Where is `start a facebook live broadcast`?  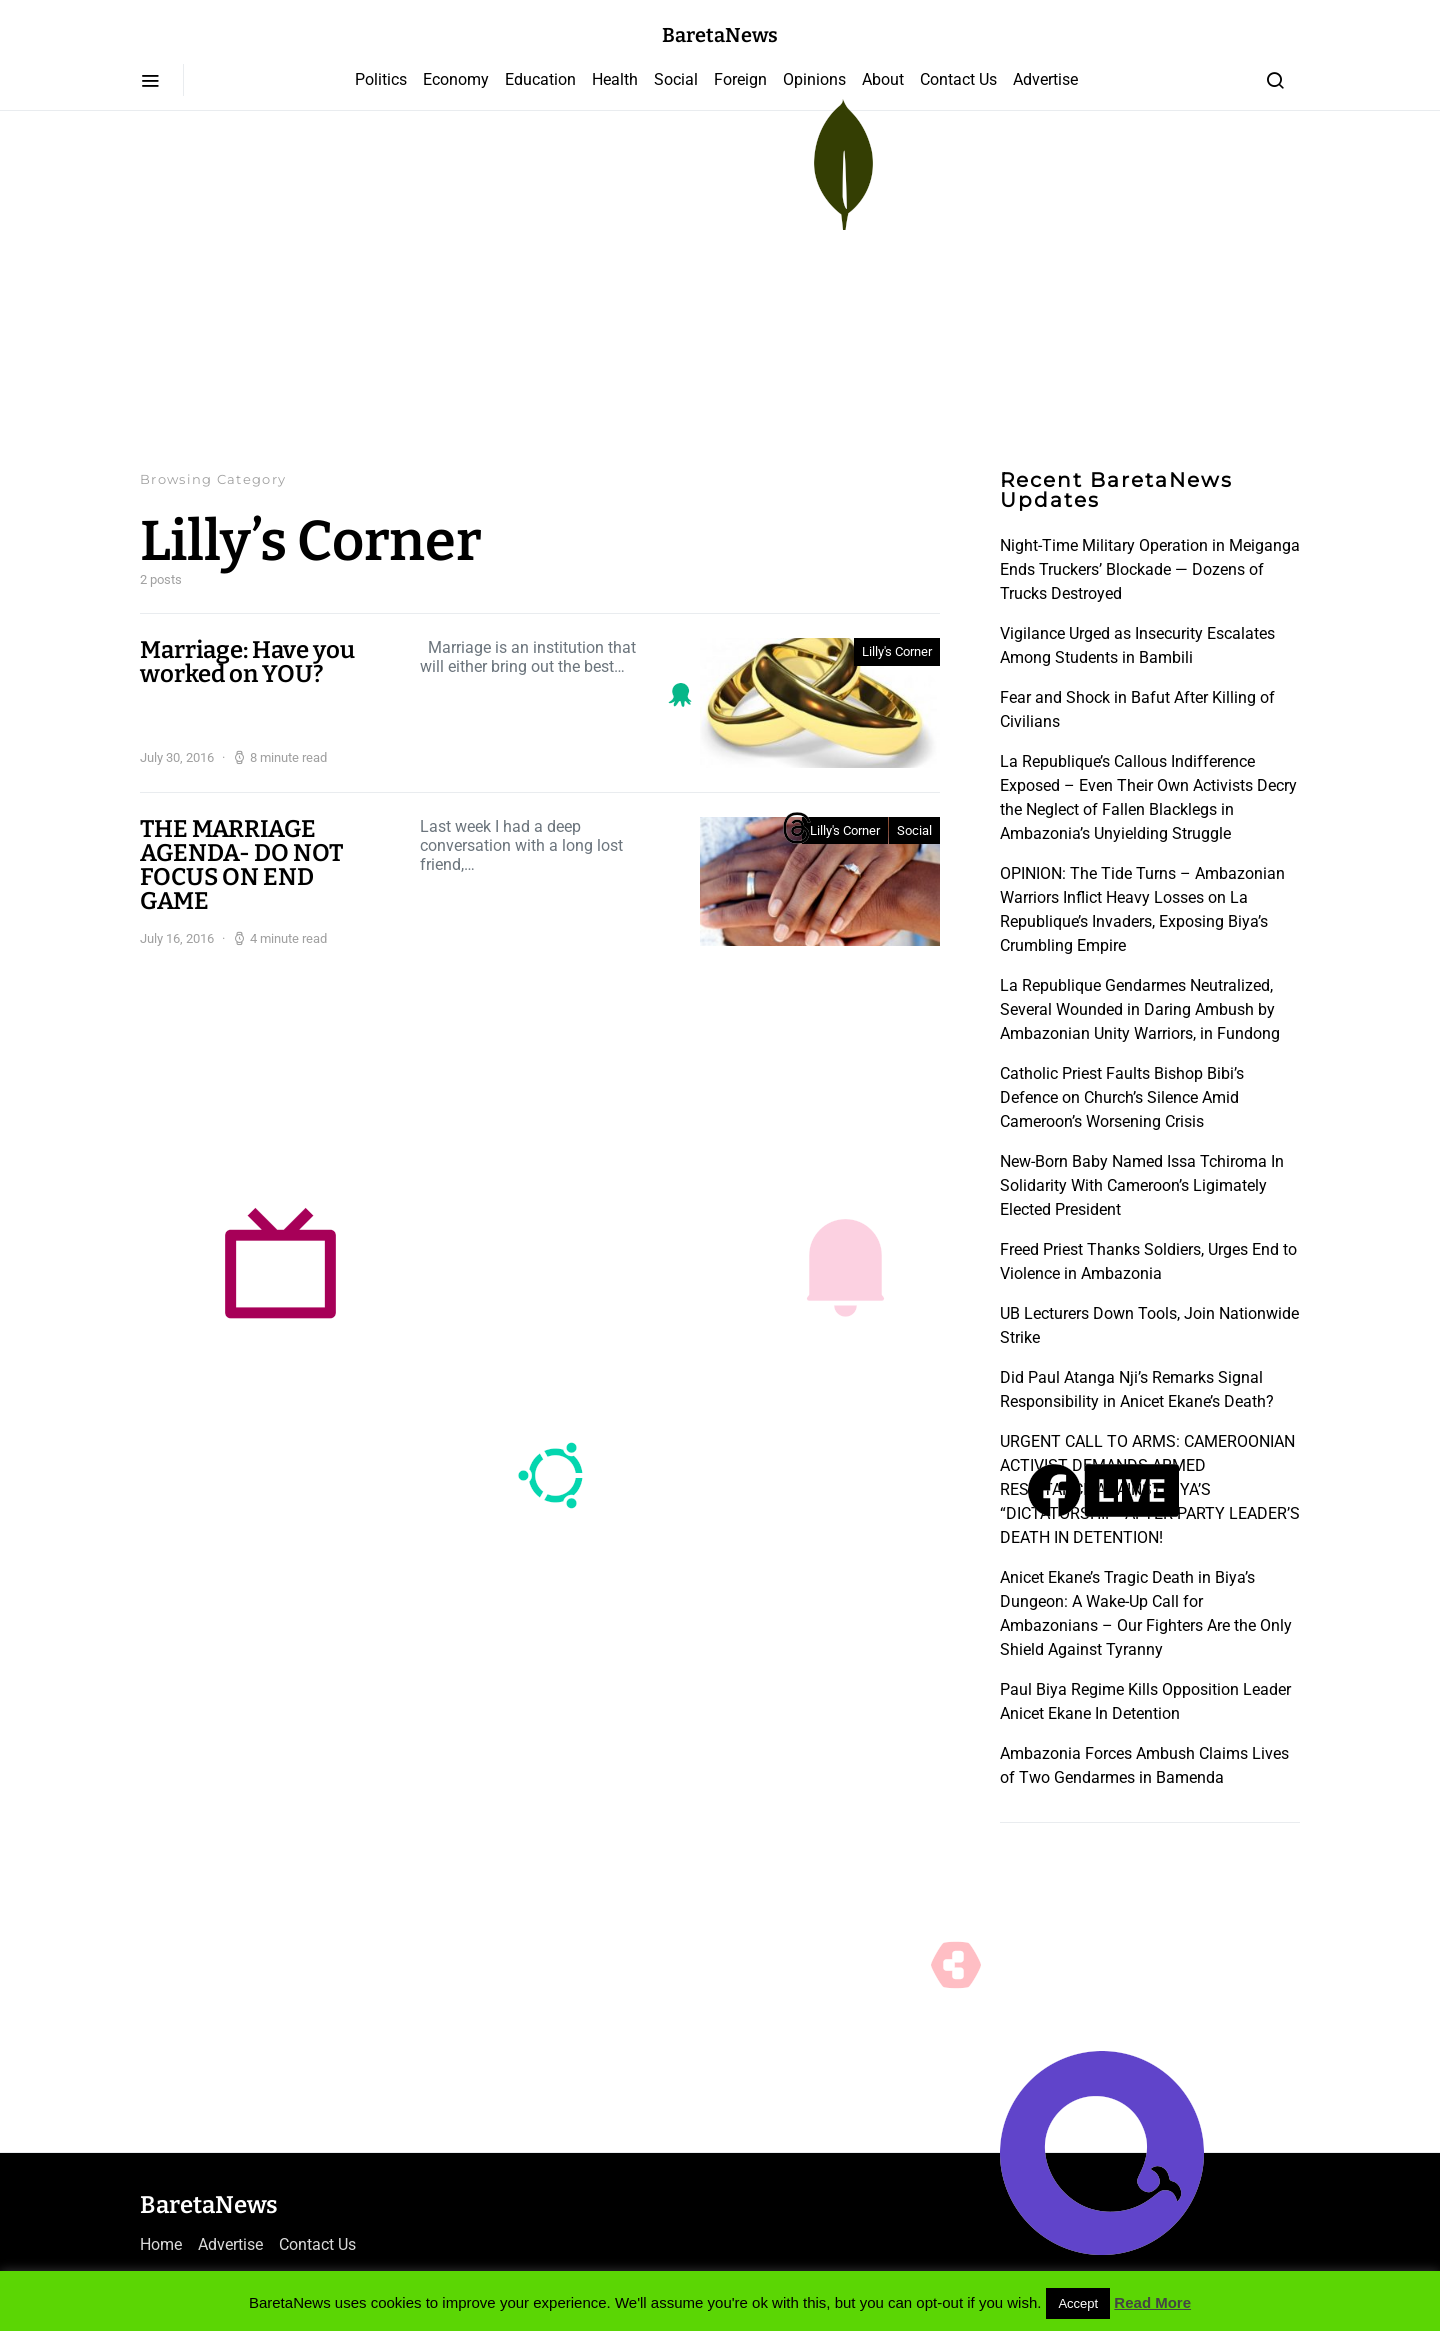 start a facebook live broadcast is located at coordinates (1103, 1490).